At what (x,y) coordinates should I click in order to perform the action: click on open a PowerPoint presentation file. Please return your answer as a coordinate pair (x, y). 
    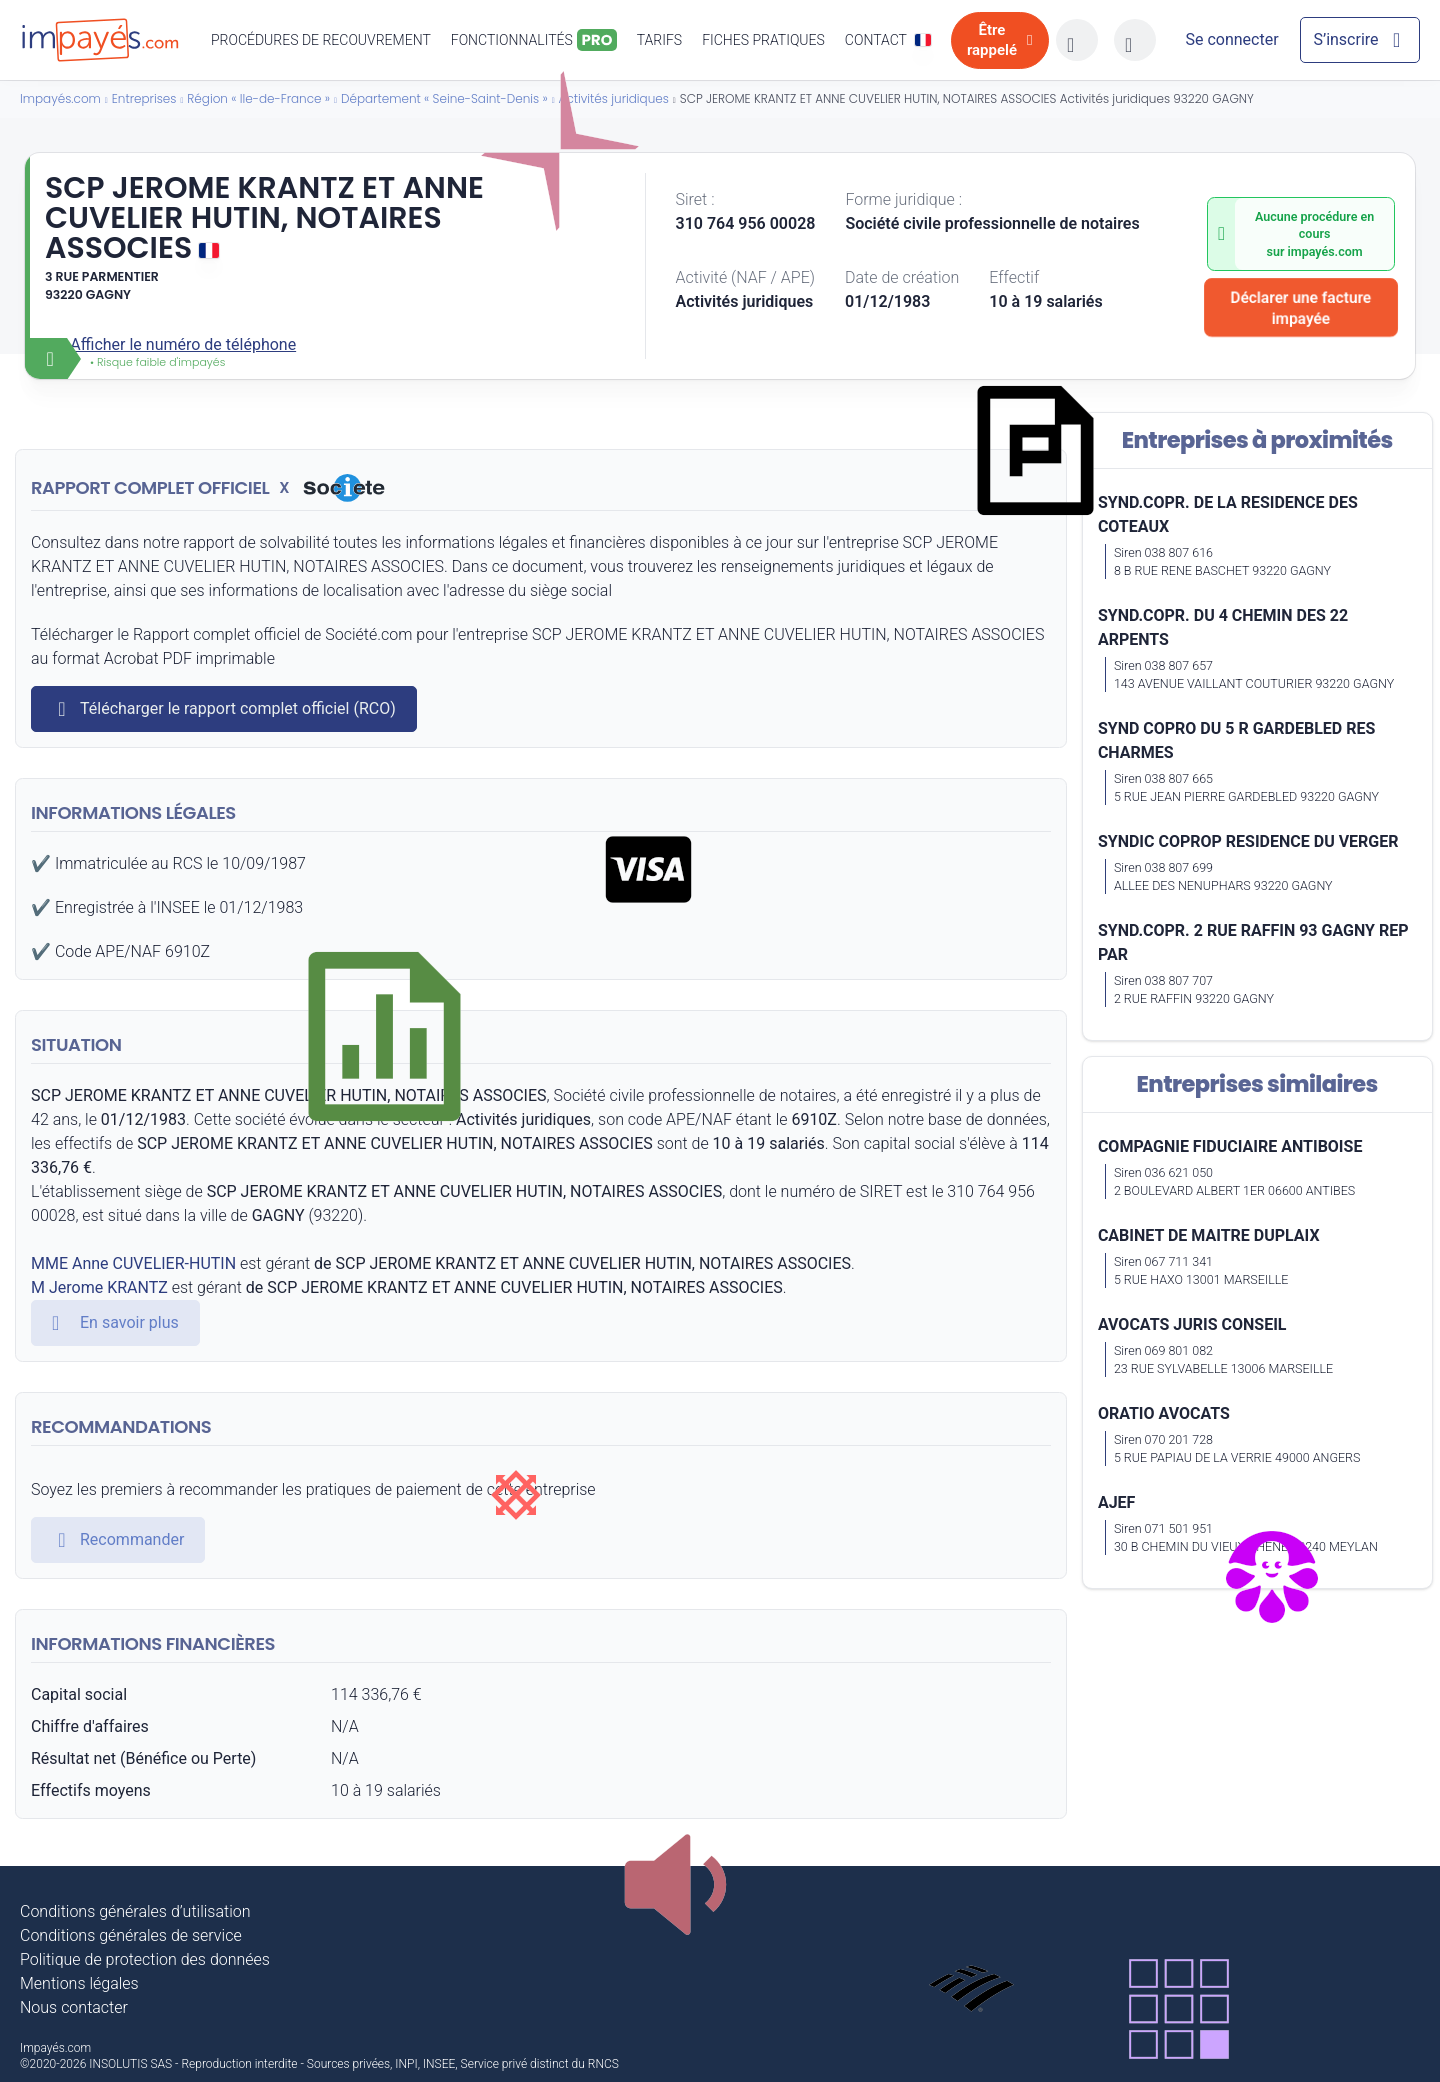
    Looking at the image, I should click on (1035, 450).